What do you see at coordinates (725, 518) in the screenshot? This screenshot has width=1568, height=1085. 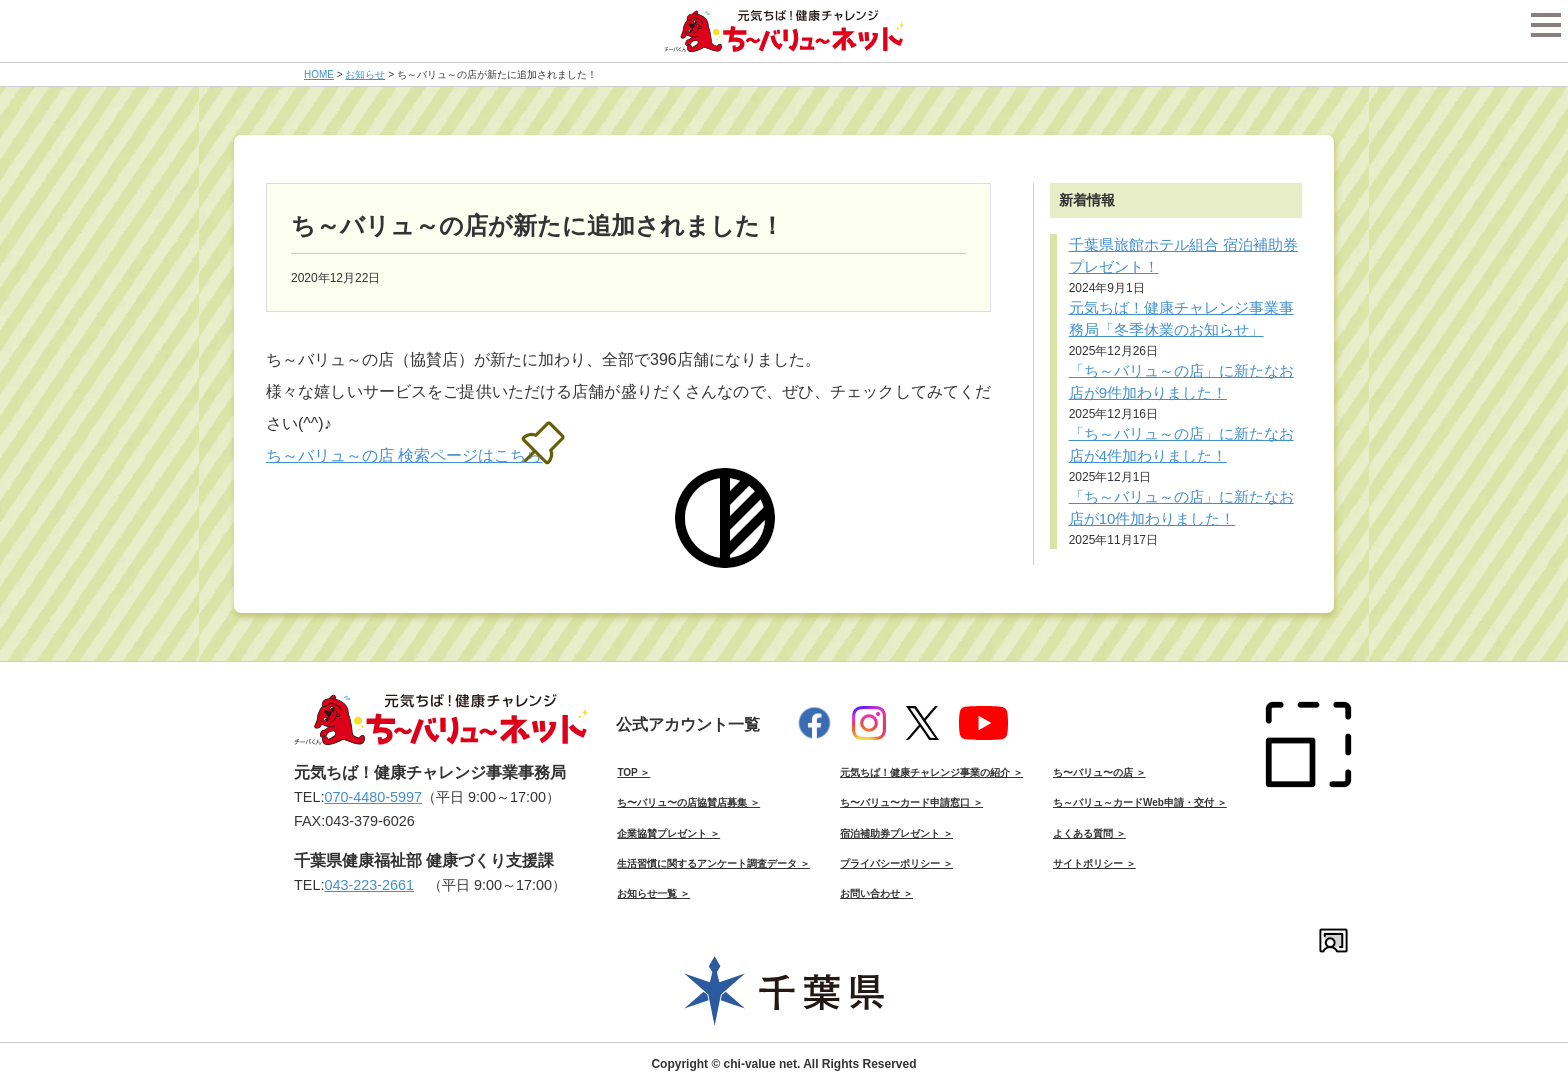 I see `adjust display contrast settings` at bounding box center [725, 518].